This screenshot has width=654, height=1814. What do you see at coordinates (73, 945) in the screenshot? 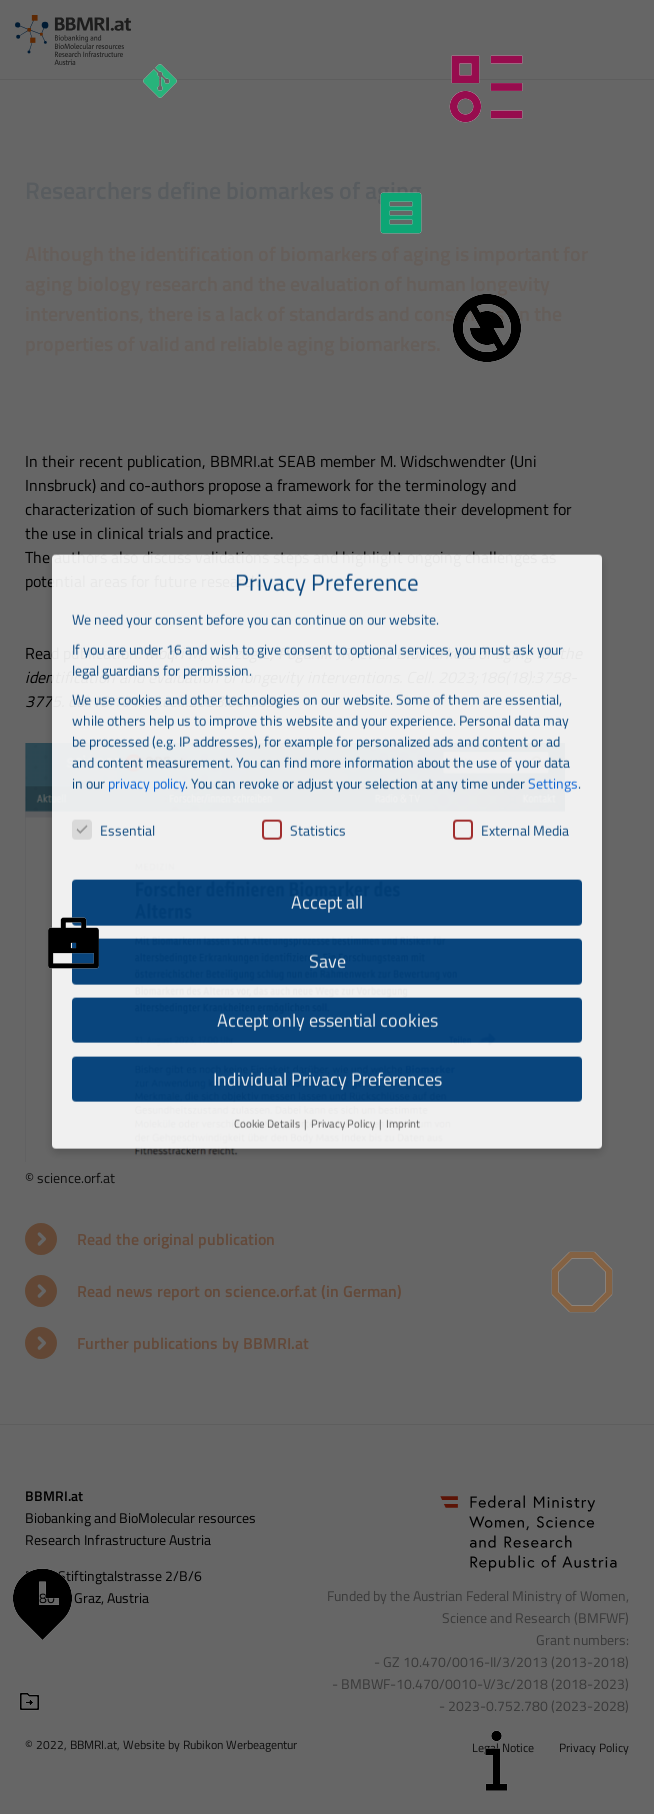
I see `access work or business-related features` at bounding box center [73, 945].